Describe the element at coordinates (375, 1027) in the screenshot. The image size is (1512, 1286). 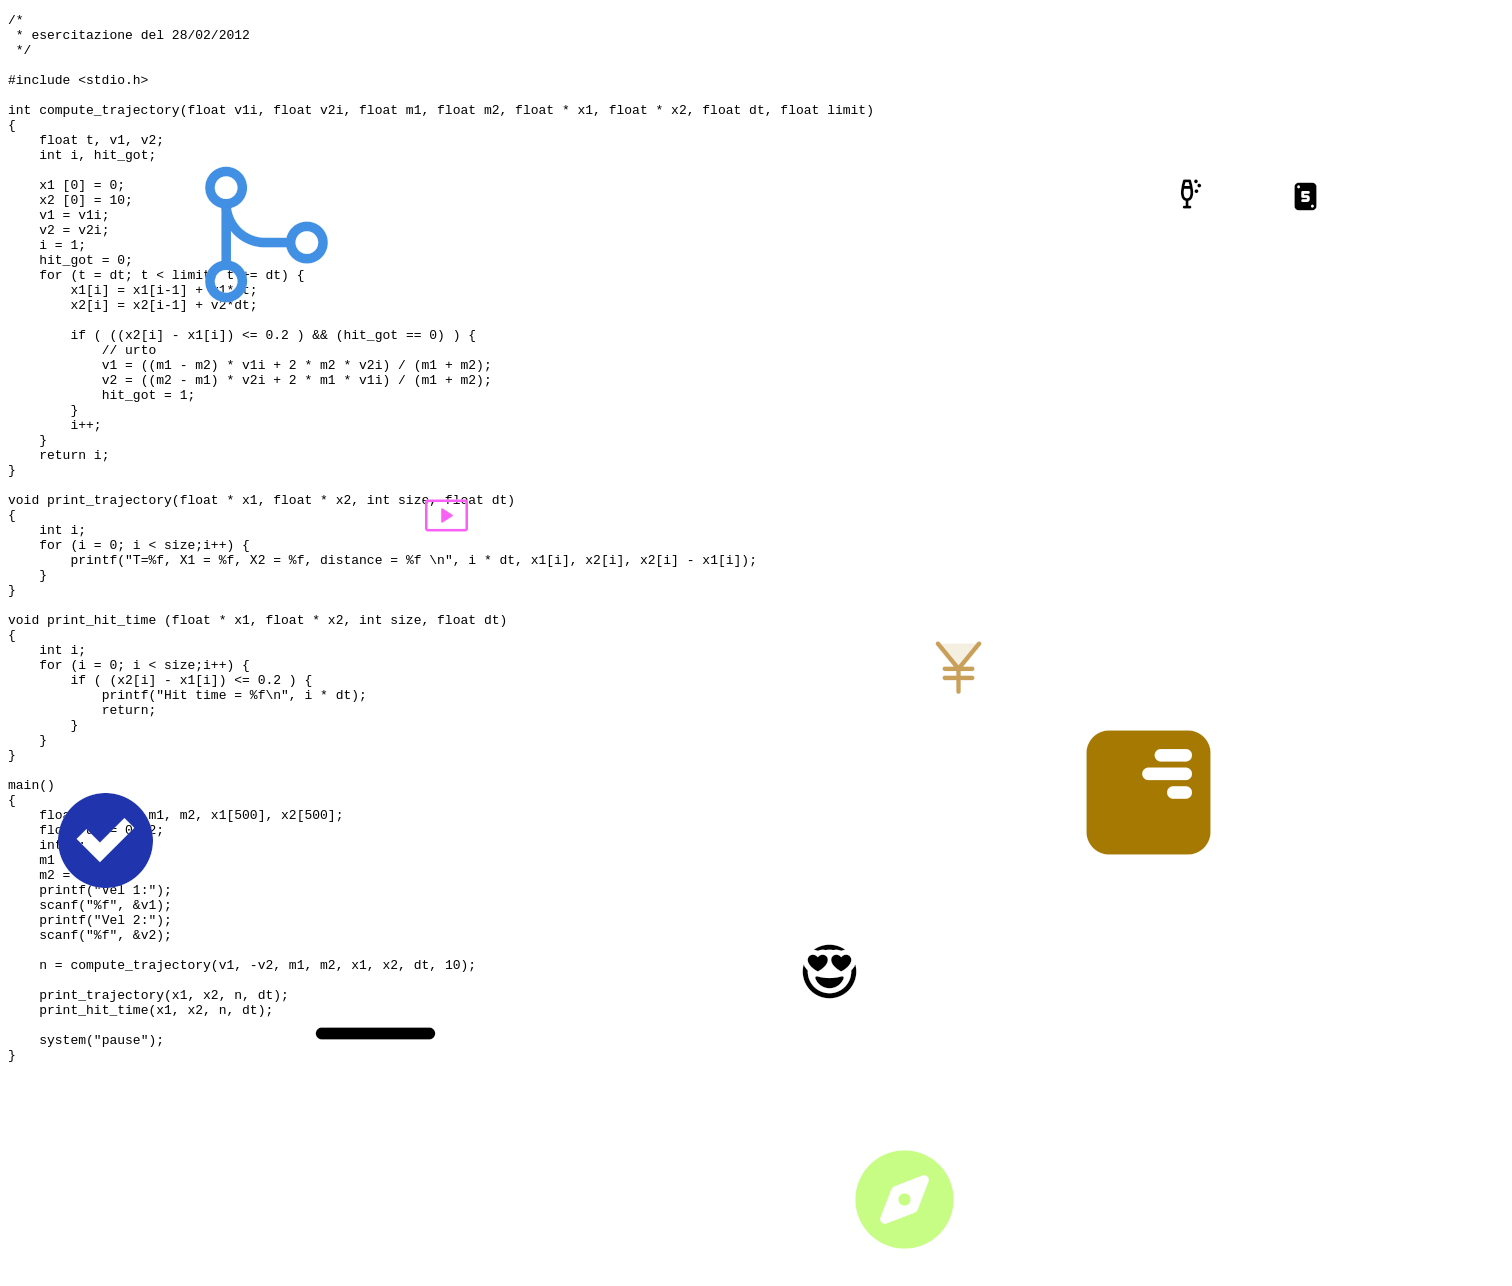
I see `collapse or minimize a section` at that location.